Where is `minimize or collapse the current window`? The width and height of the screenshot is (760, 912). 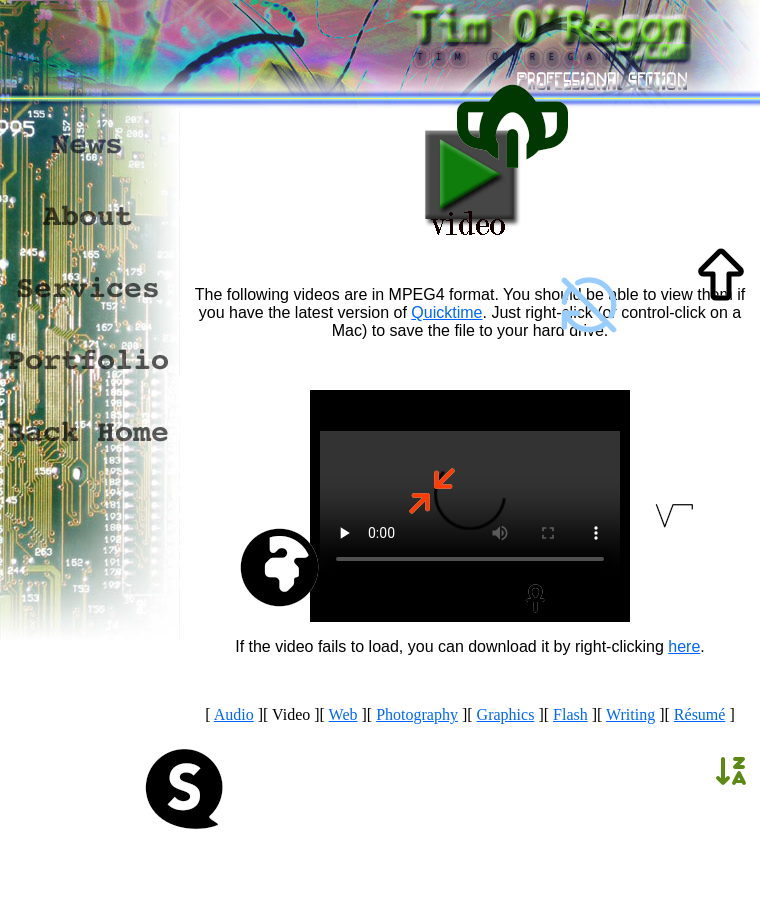
minimize or collapse the current window is located at coordinates (432, 491).